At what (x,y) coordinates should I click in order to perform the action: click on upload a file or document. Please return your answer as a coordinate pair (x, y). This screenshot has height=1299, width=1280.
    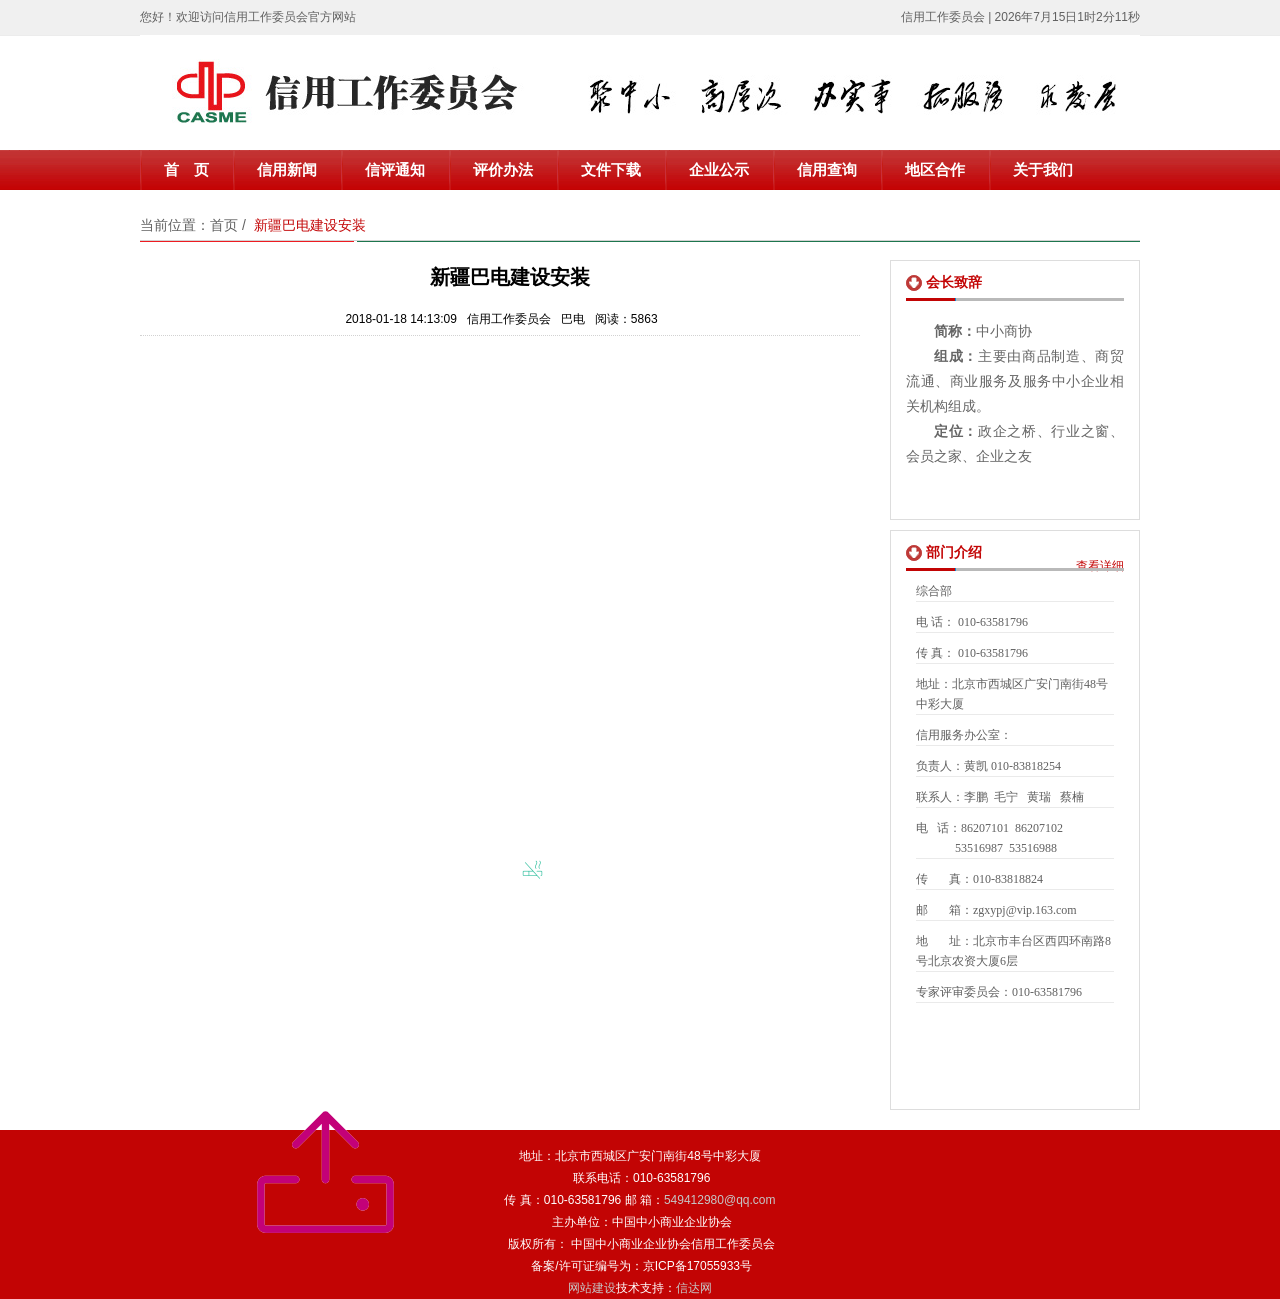
    Looking at the image, I should click on (325, 1179).